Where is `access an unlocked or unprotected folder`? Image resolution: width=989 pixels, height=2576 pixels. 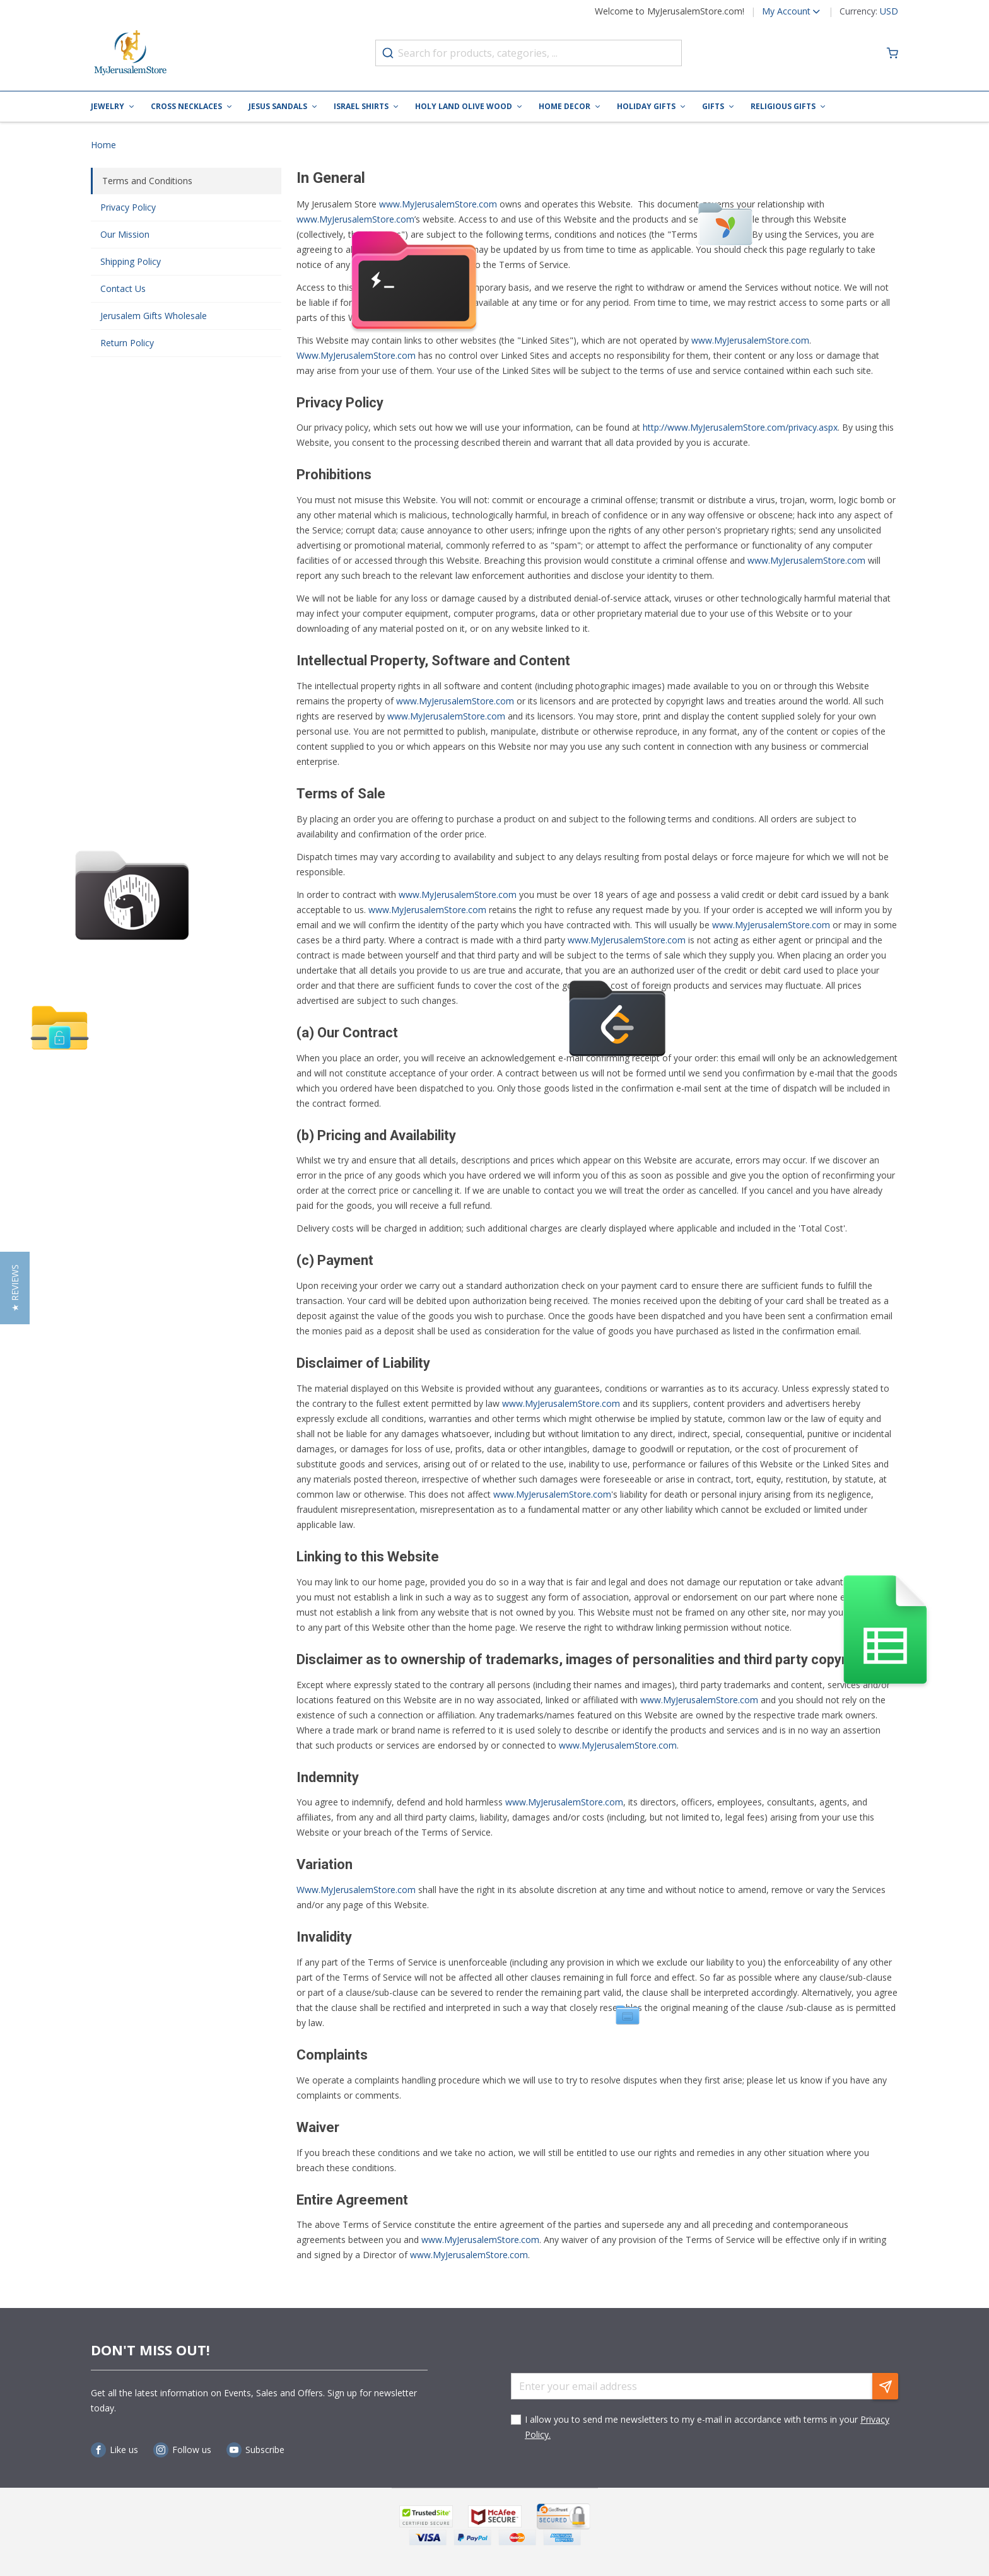
access an unlocked or unprotected folder is located at coordinates (59, 1029).